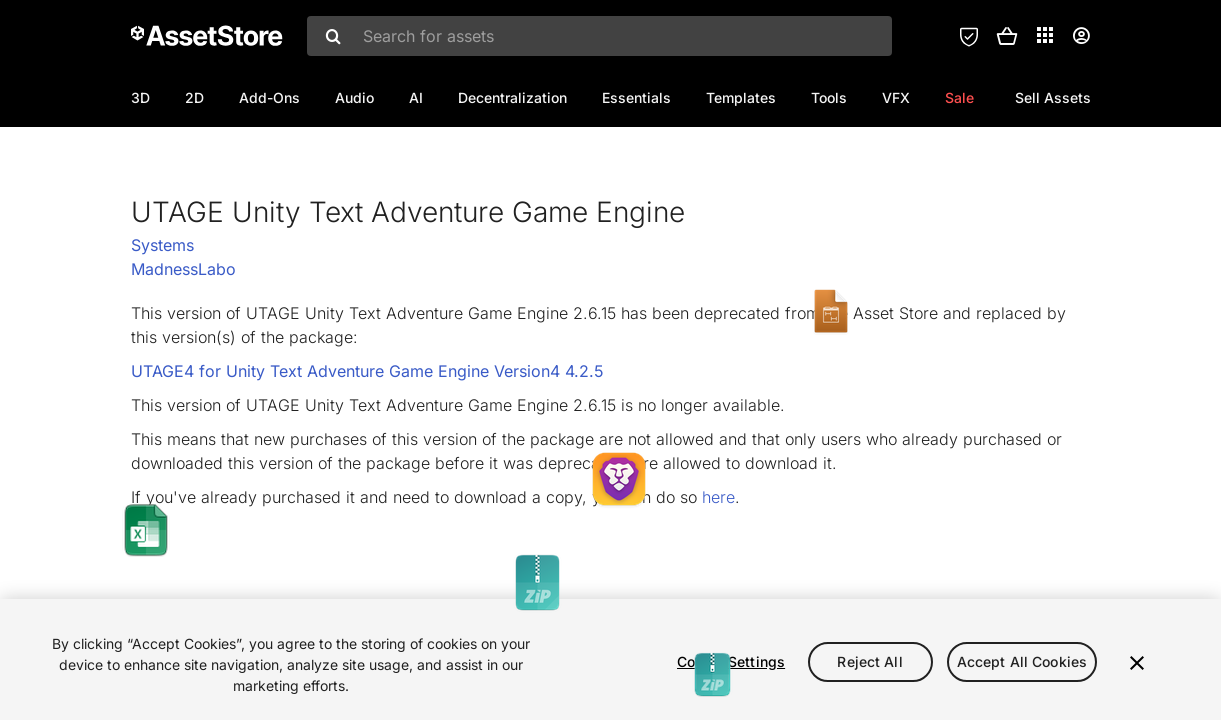  Describe the element at coordinates (619, 479) in the screenshot. I see `launch brave nightly browser` at that location.